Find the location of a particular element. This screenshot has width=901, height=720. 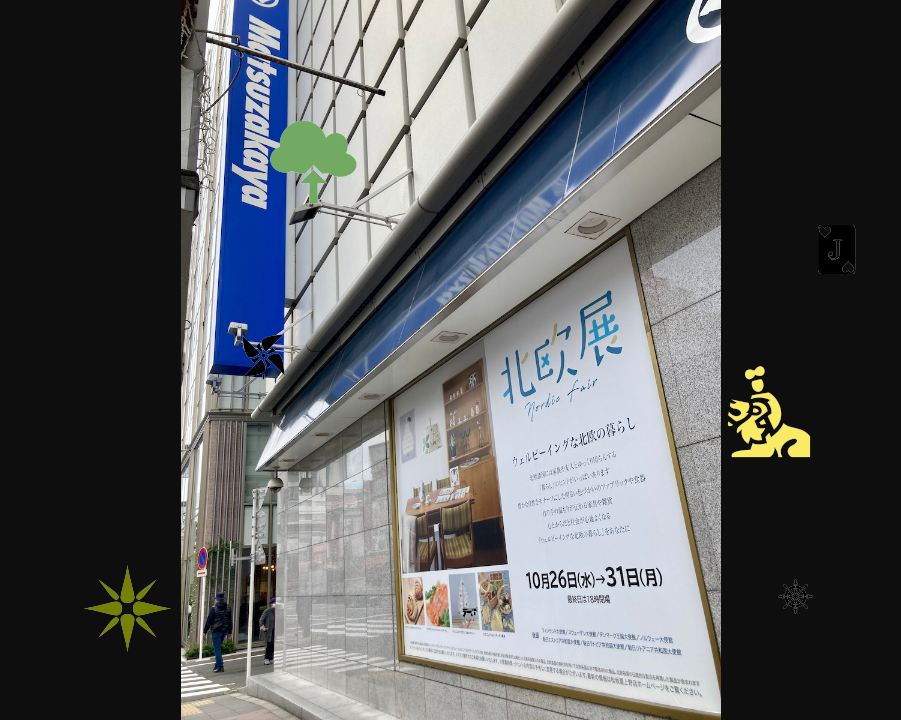

select the MP5K submachine gun is located at coordinates (470, 612).